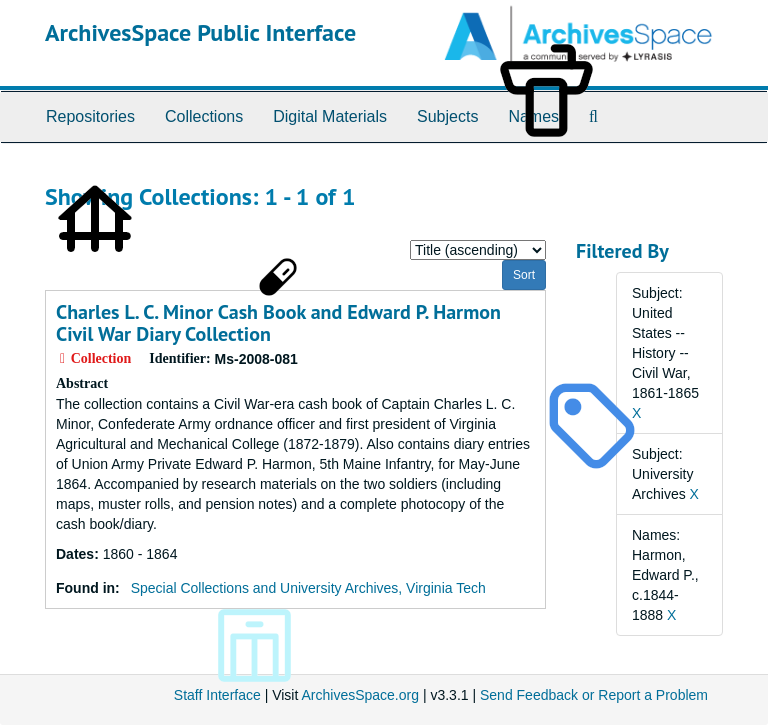 The height and width of the screenshot is (725, 768). Describe the element at coordinates (592, 426) in the screenshot. I see `add or manage tags` at that location.